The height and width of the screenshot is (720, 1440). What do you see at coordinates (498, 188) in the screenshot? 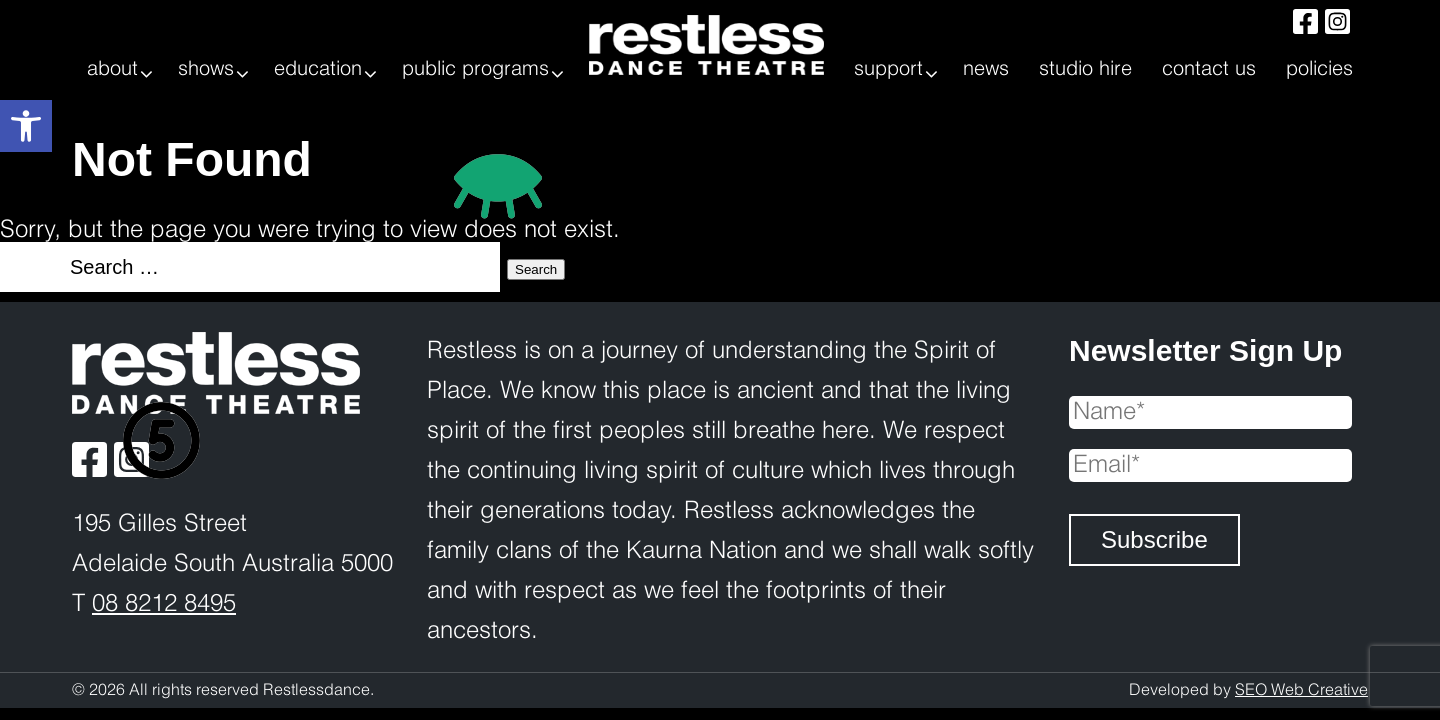
I see `hide password or sensitive content` at bounding box center [498, 188].